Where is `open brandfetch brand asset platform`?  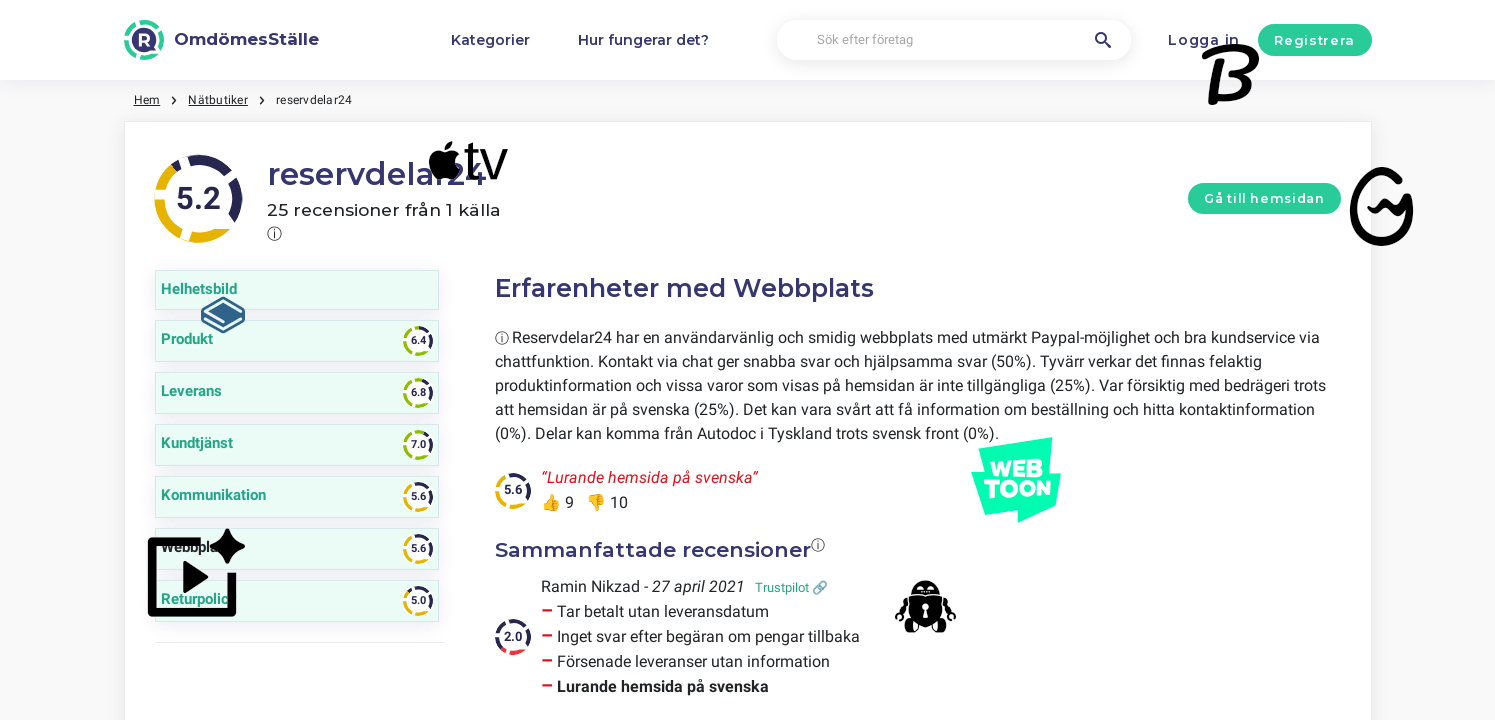
open brandfetch brand asset platform is located at coordinates (1230, 74).